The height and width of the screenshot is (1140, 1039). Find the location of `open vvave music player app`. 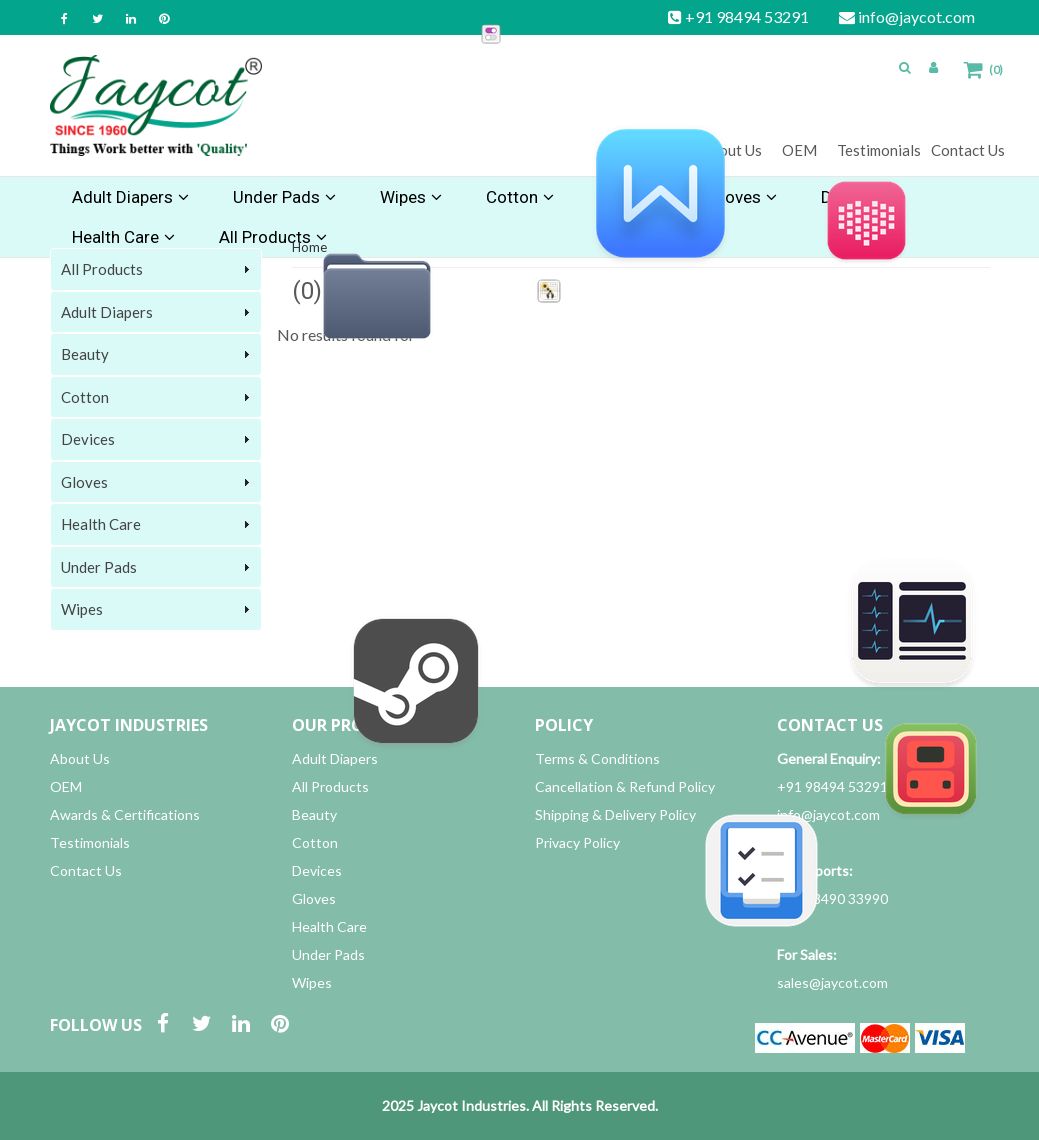

open vvave music player app is located at coordinates (866, 220).